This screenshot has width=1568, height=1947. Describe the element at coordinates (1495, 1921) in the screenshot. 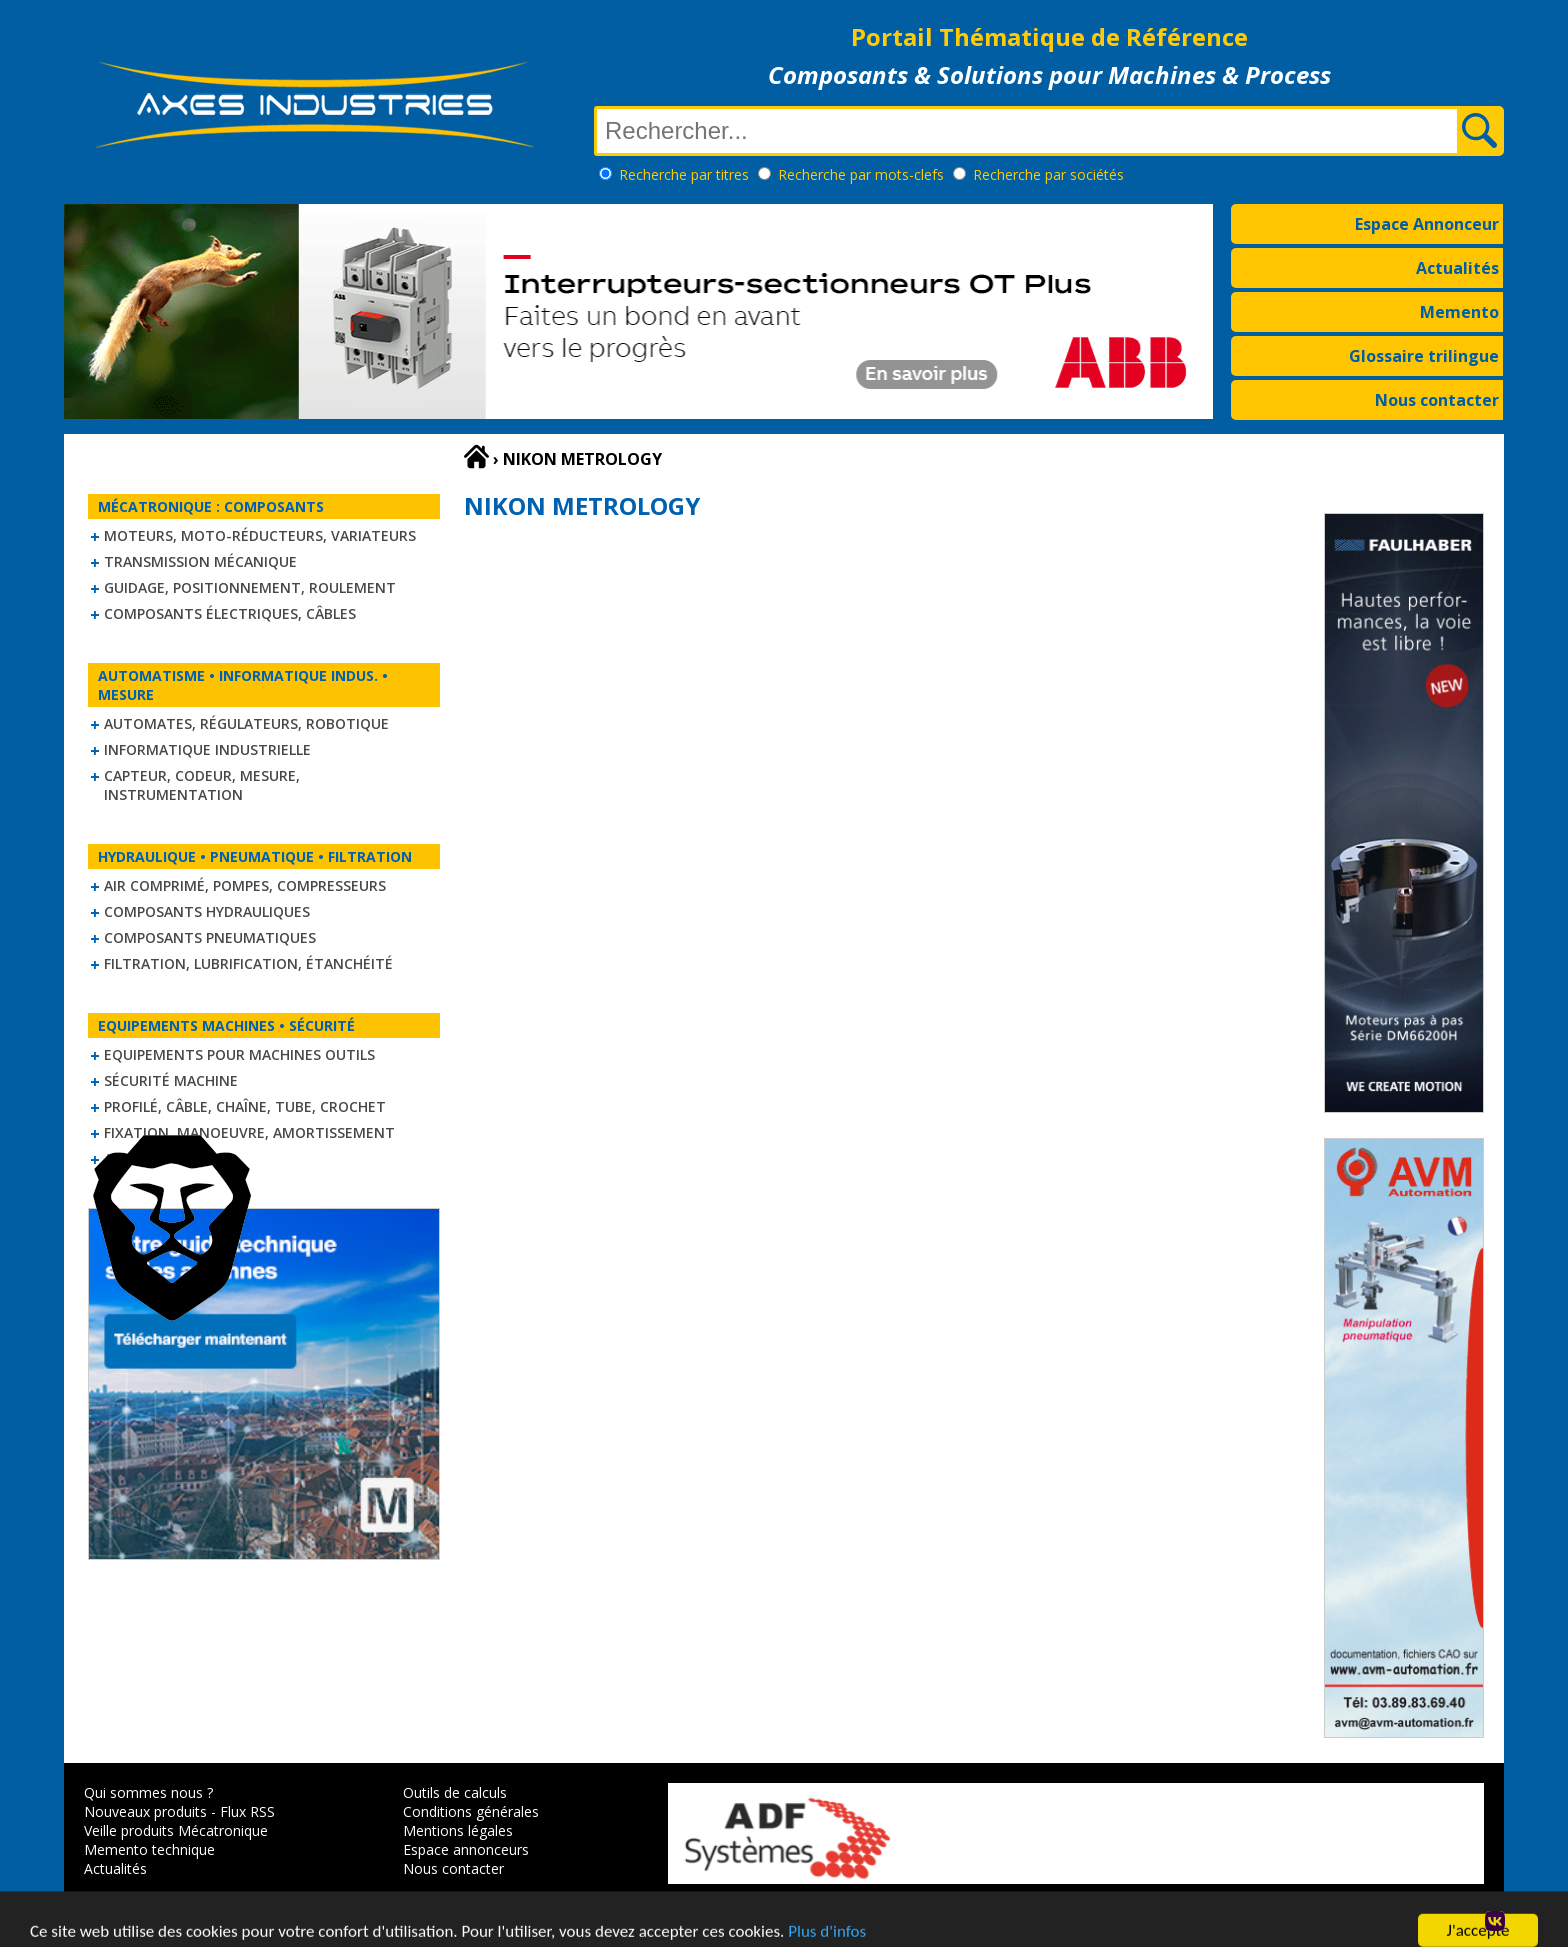

I see `open the VK social network app` at that location.